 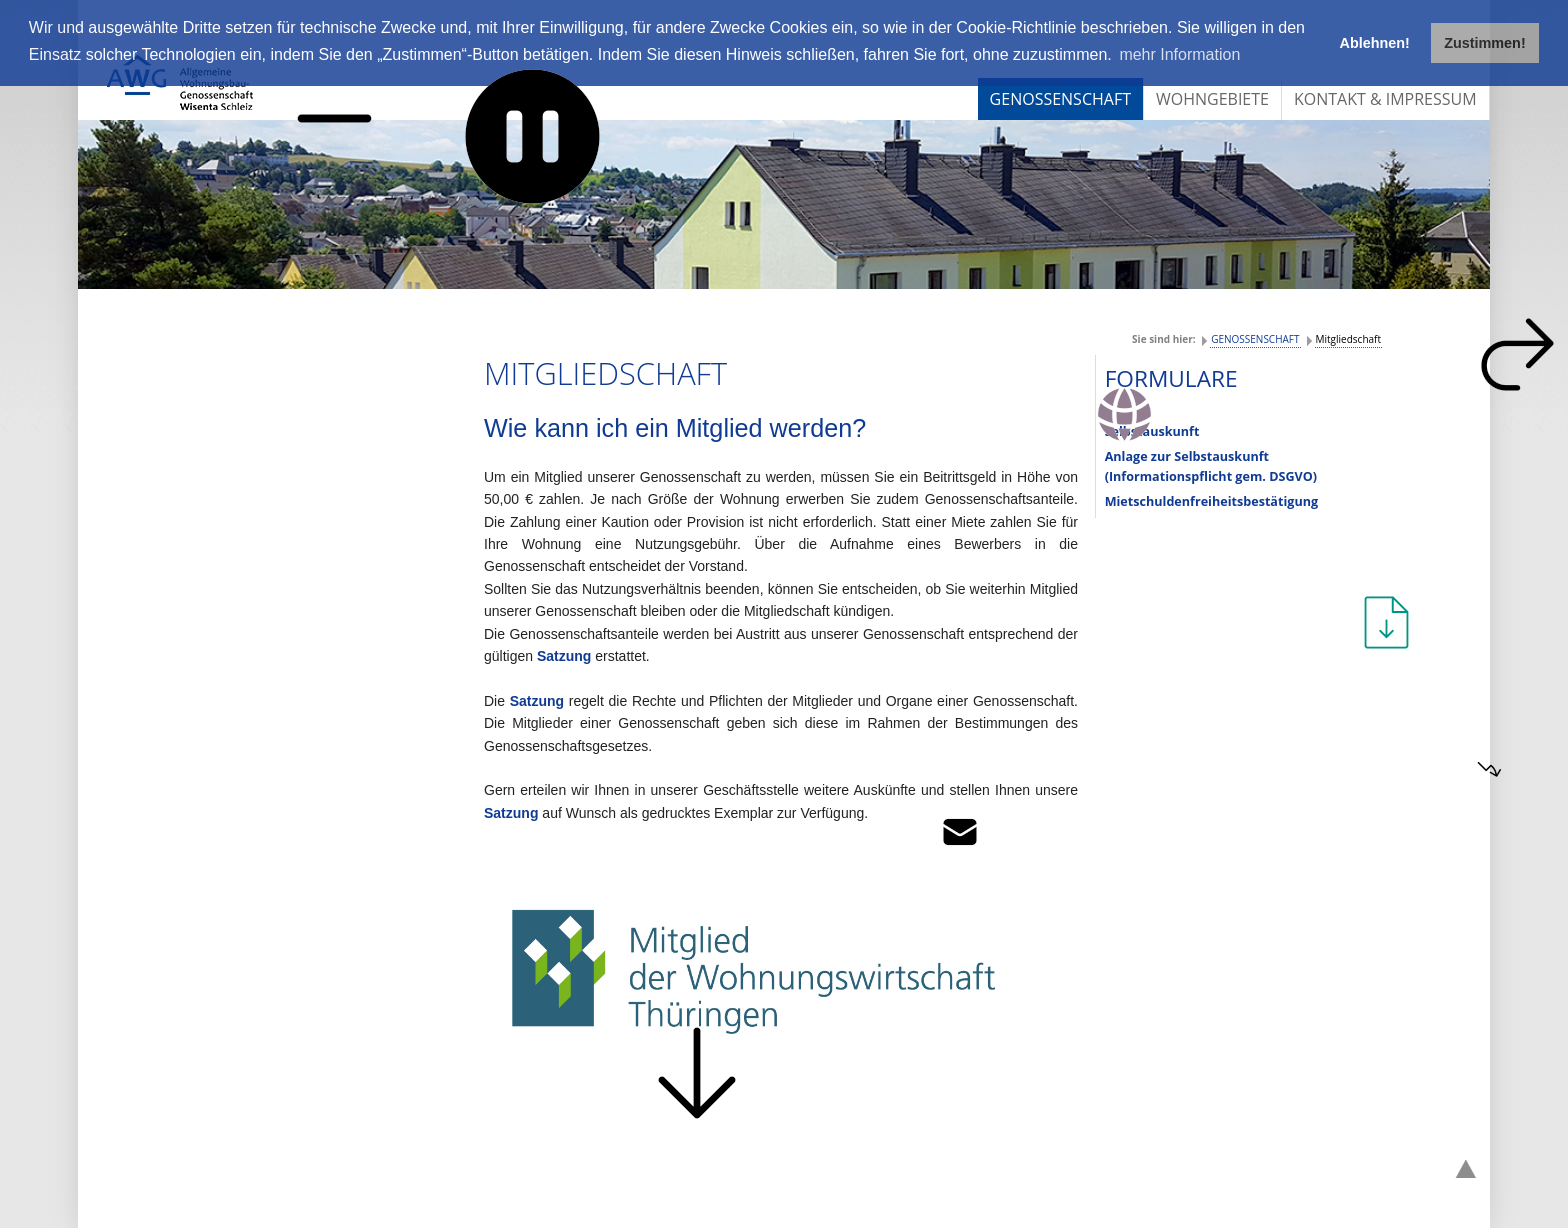 I want to click on scroll down or view more content, so click(x=697, y=1073).